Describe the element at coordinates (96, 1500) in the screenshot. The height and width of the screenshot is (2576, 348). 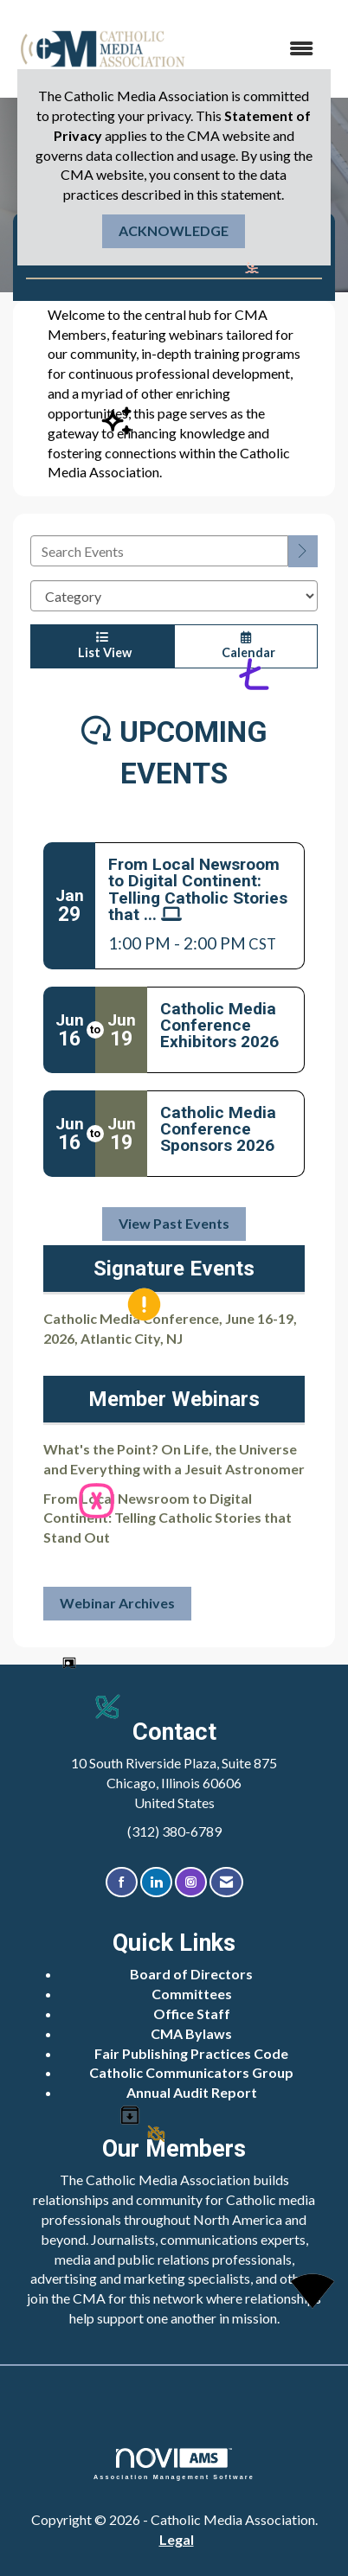
I see `close or dismiss a dialog` at that location.